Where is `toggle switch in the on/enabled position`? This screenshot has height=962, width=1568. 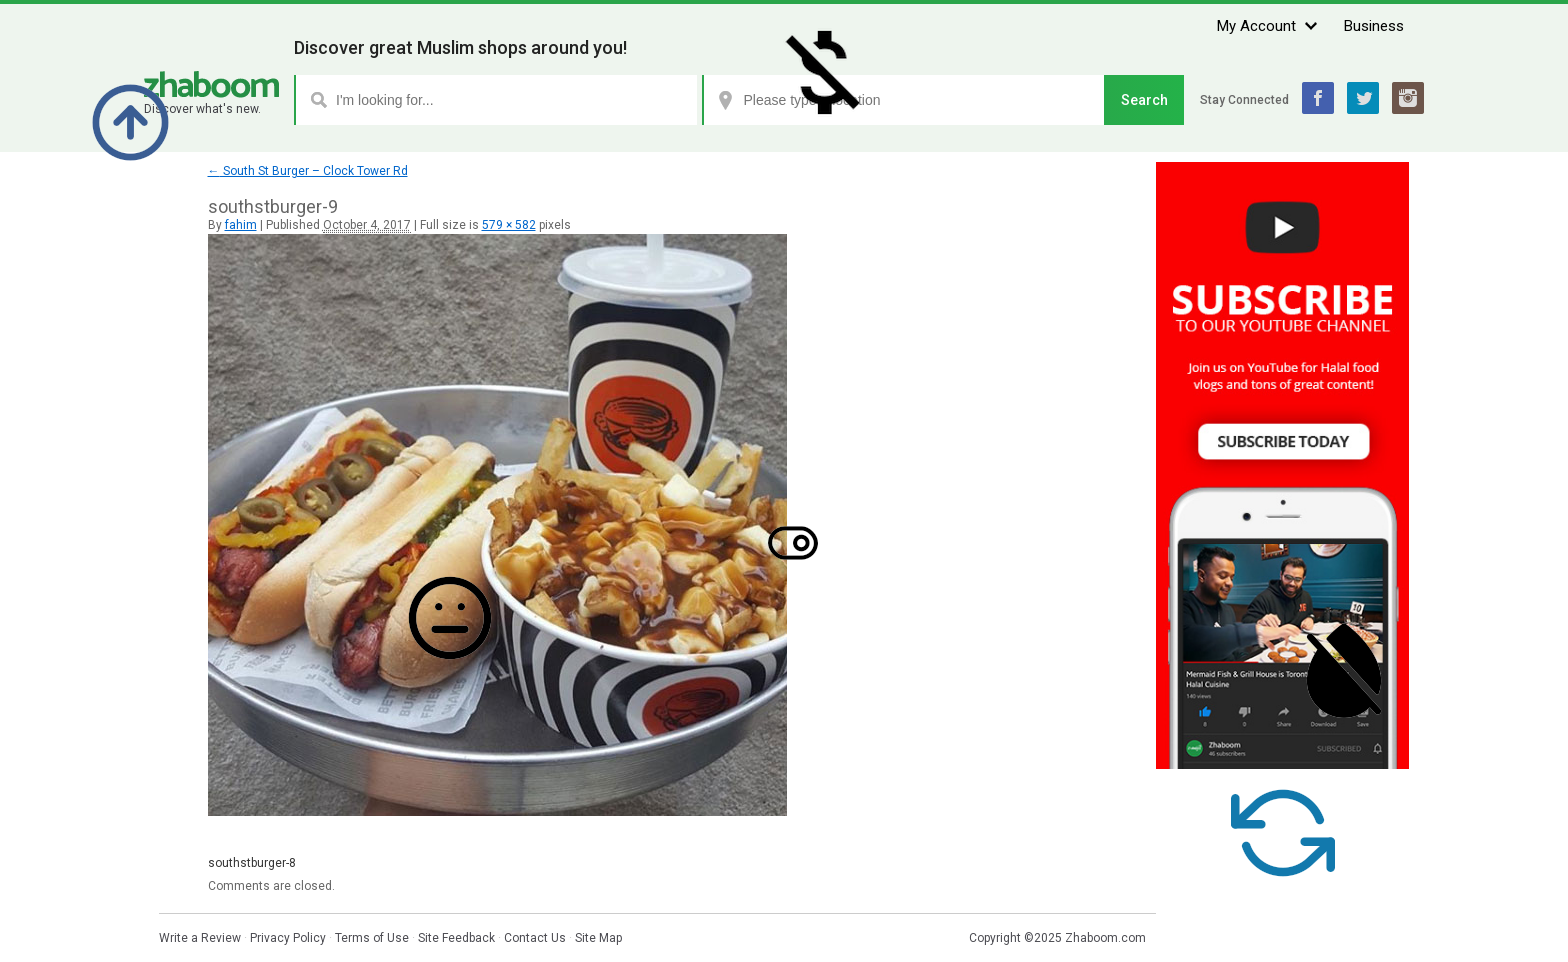 toggle switch in the on/enabled position is located at coordinates (793, 543).